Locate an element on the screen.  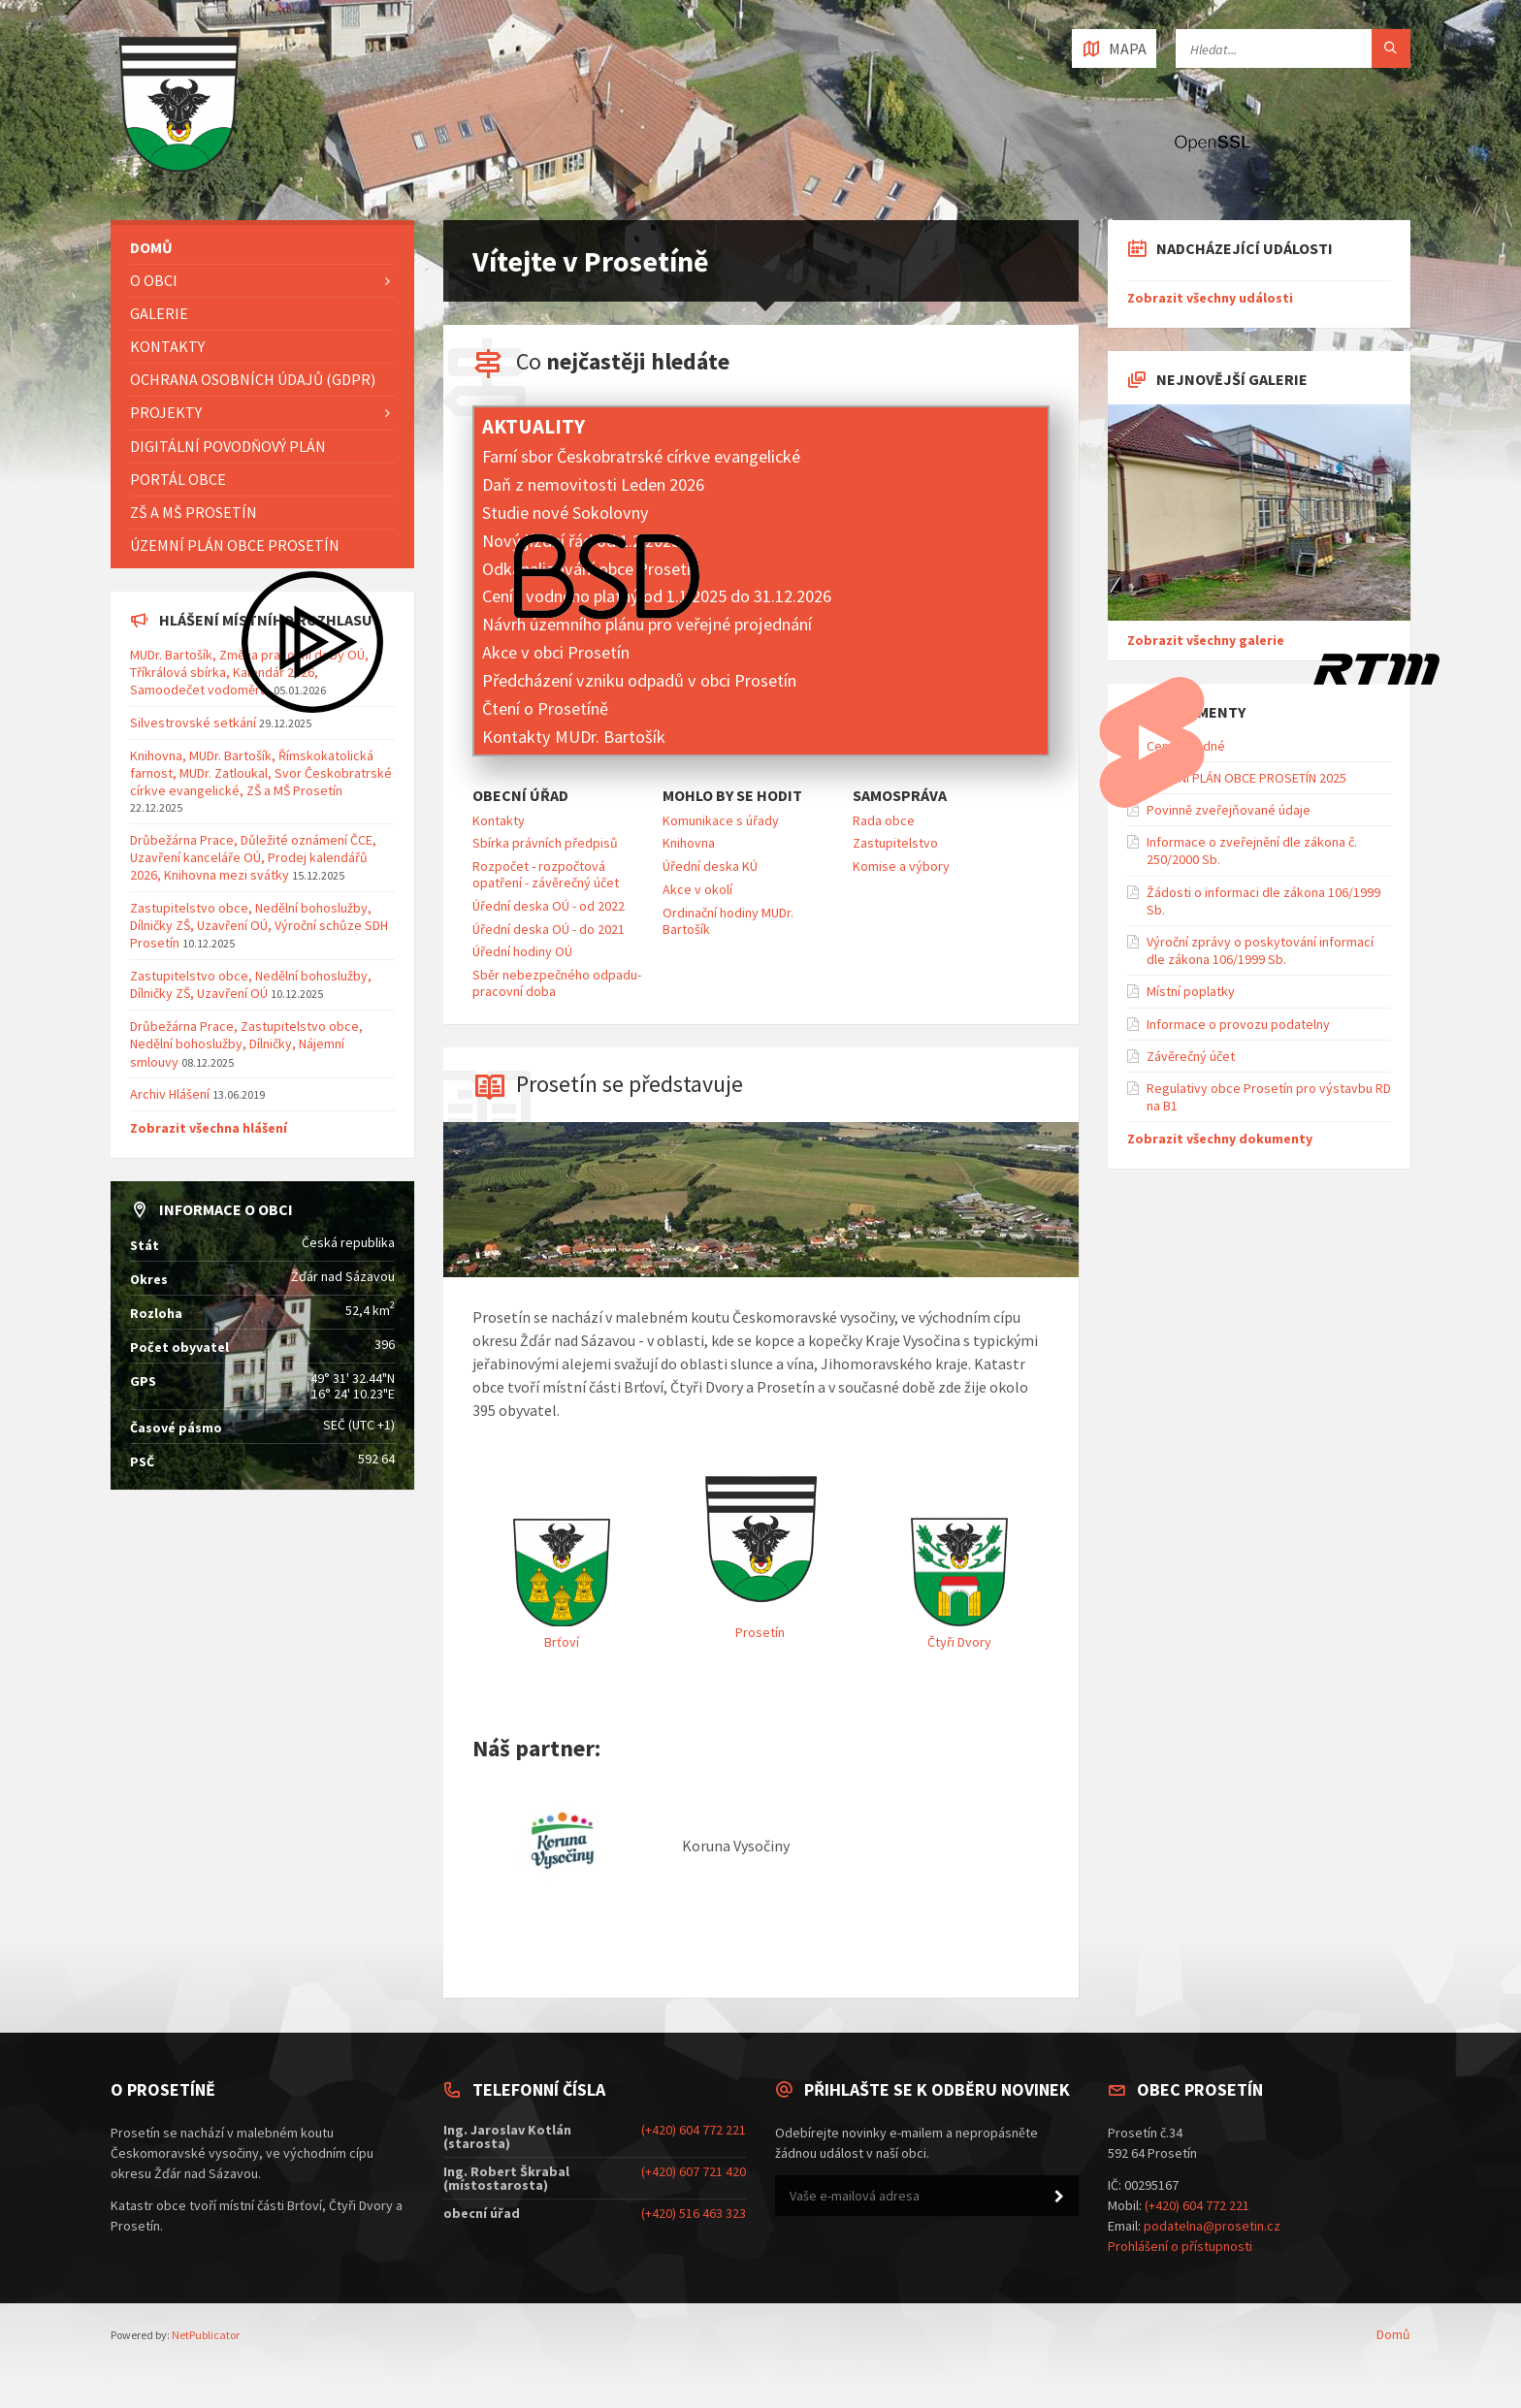
OpenSSL cryptography library logo is located at coordinates (1213, 144).